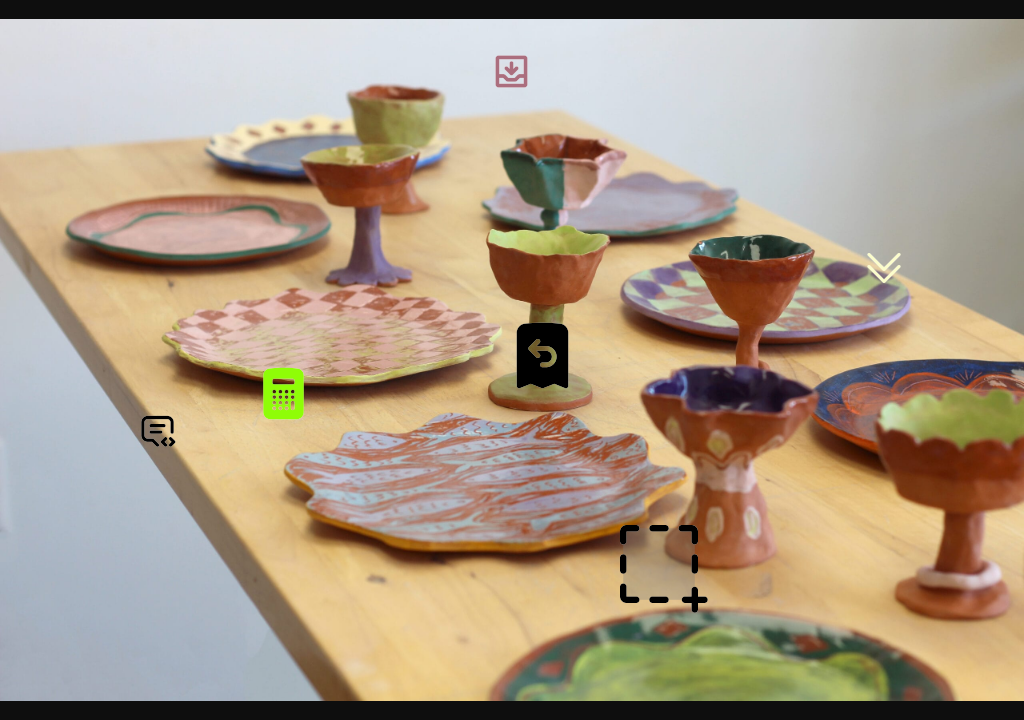  Describe the element at coordinates (659, 564) in the screenshot. I see `add to current selection` at that location.